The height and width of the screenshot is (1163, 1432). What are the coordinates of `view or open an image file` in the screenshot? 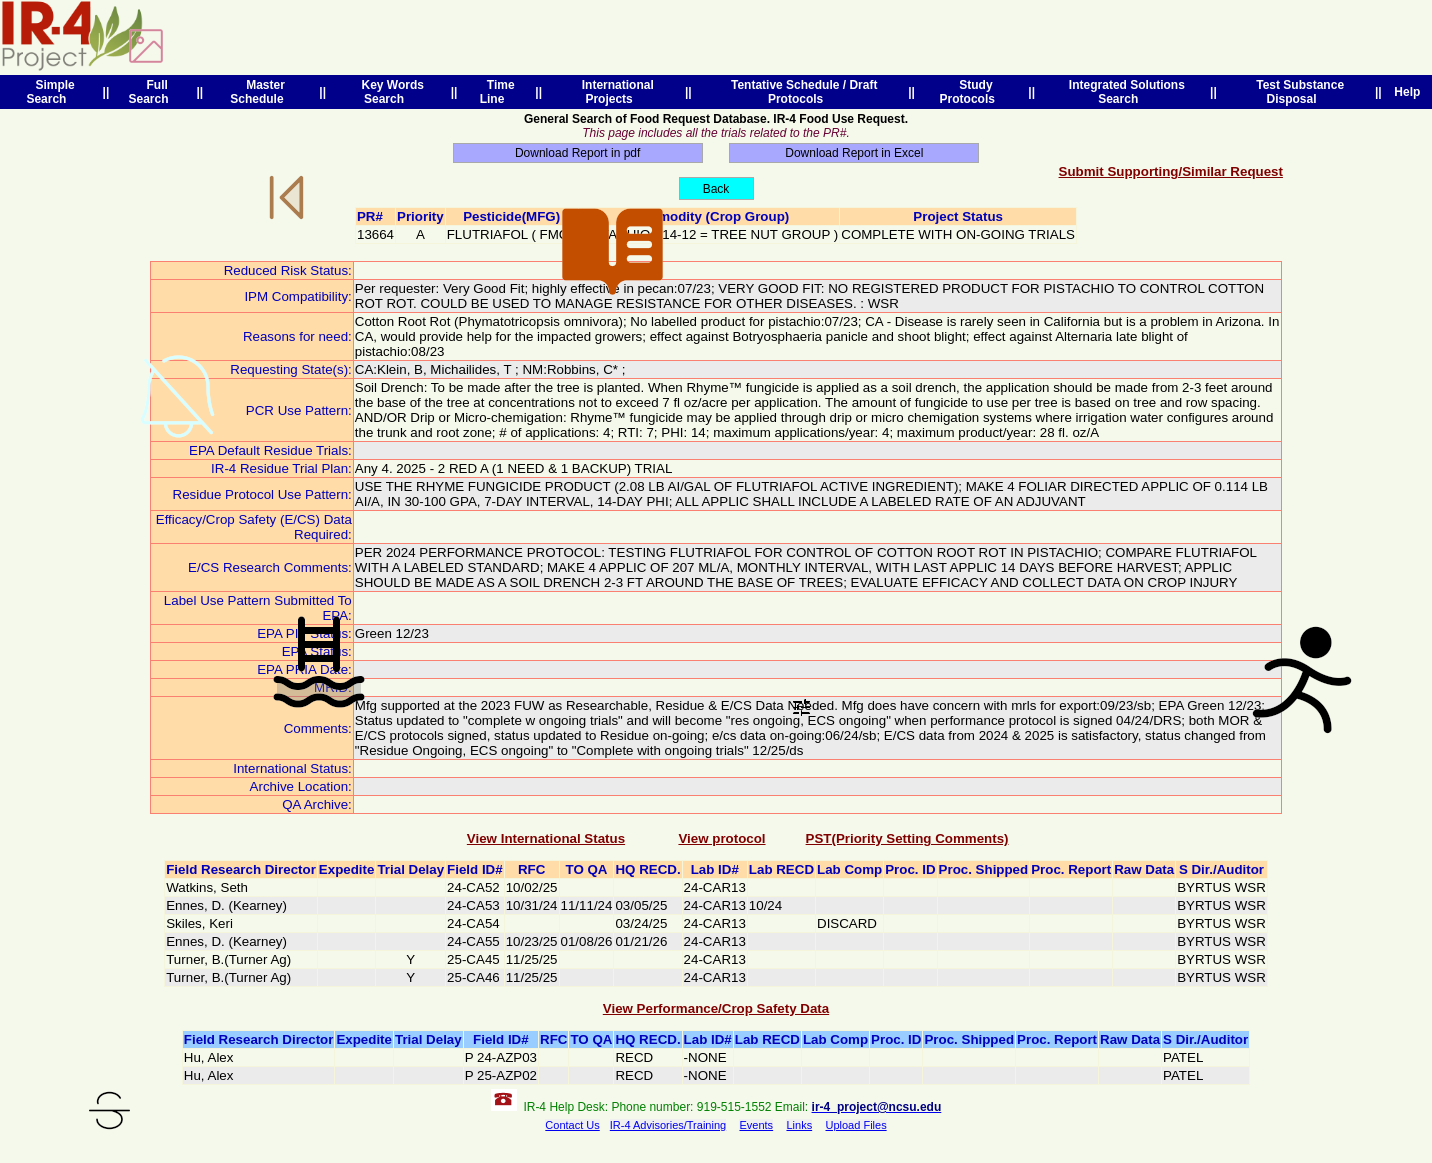 It's located at (146, 46).